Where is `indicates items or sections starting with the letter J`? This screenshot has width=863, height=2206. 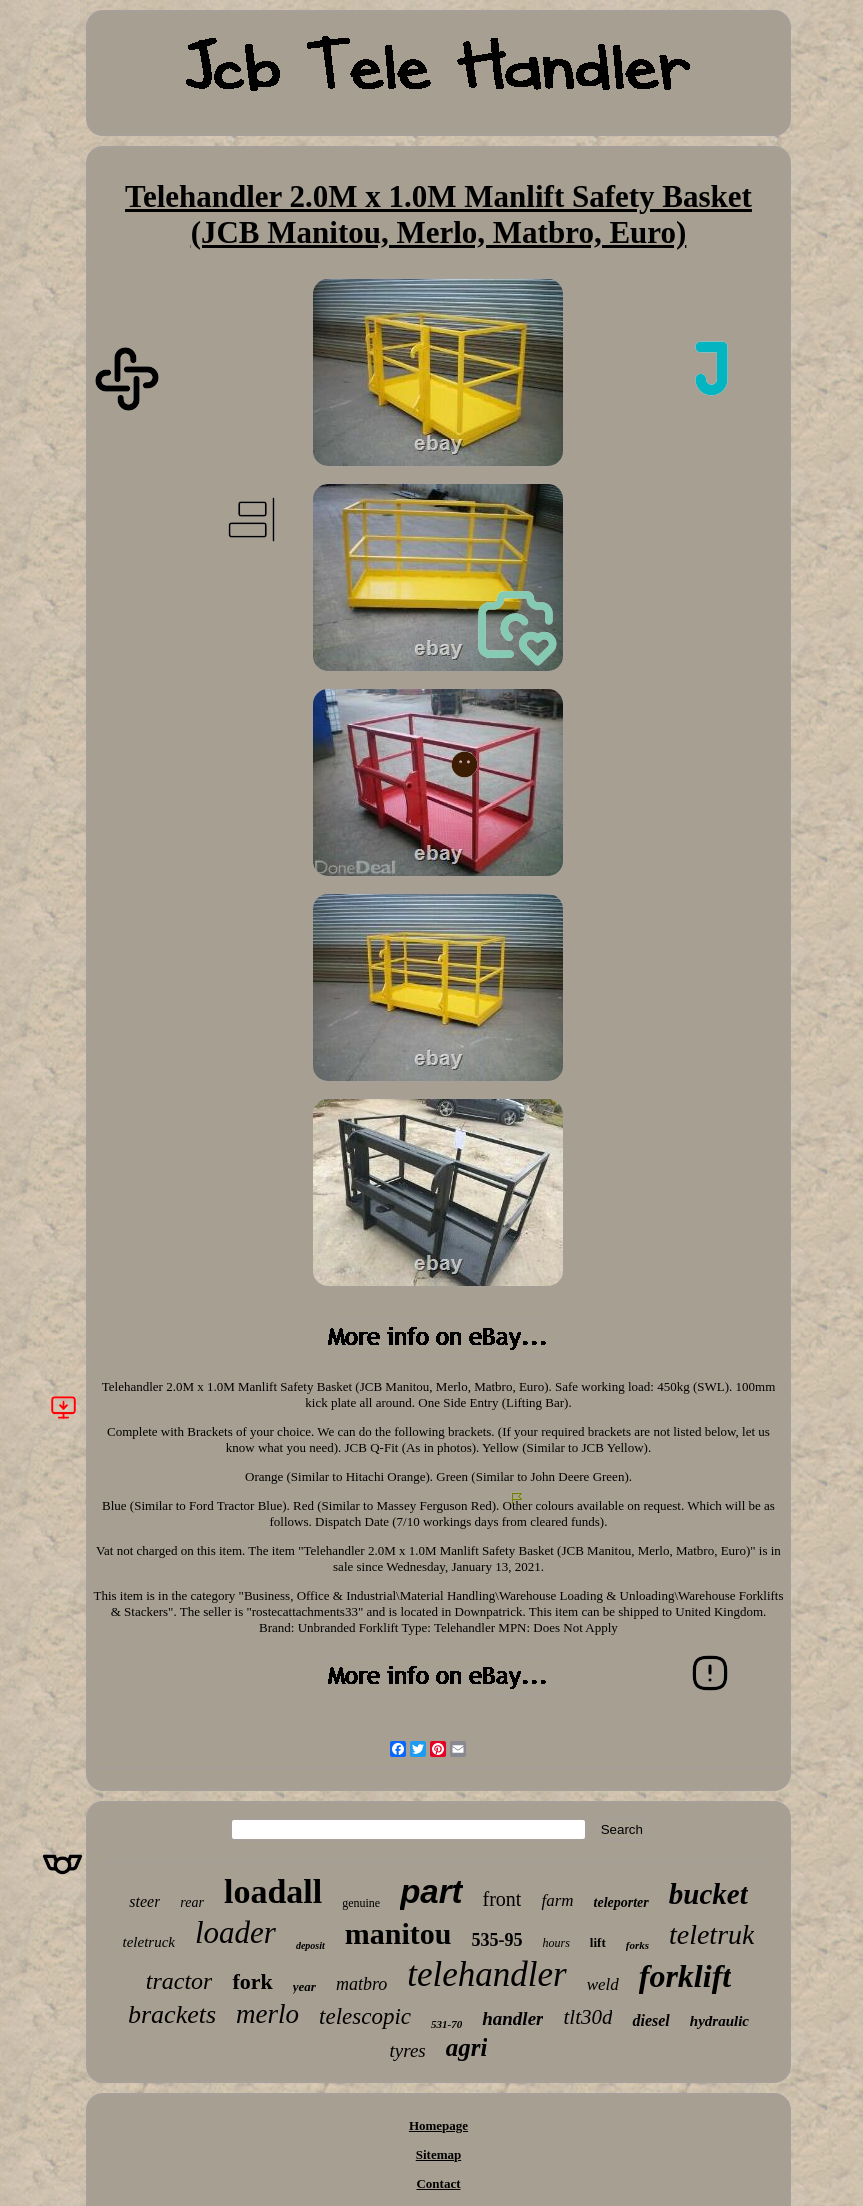
indicates items or sections starting with the letter J is located at coordinates (711, 368).